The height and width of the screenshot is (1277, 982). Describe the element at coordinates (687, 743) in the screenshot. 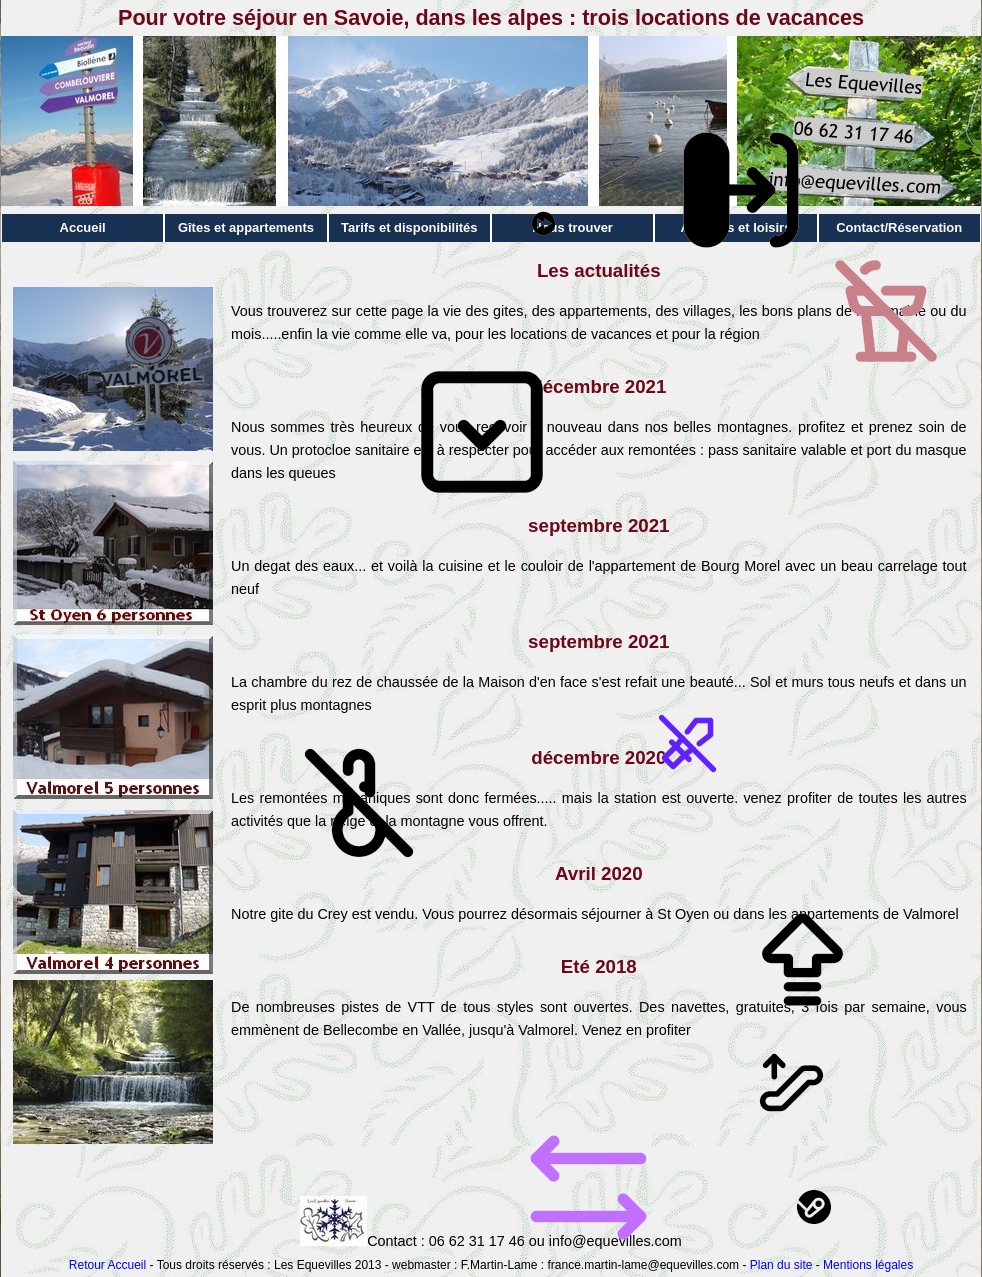

I see `disable combat mode` at that location.